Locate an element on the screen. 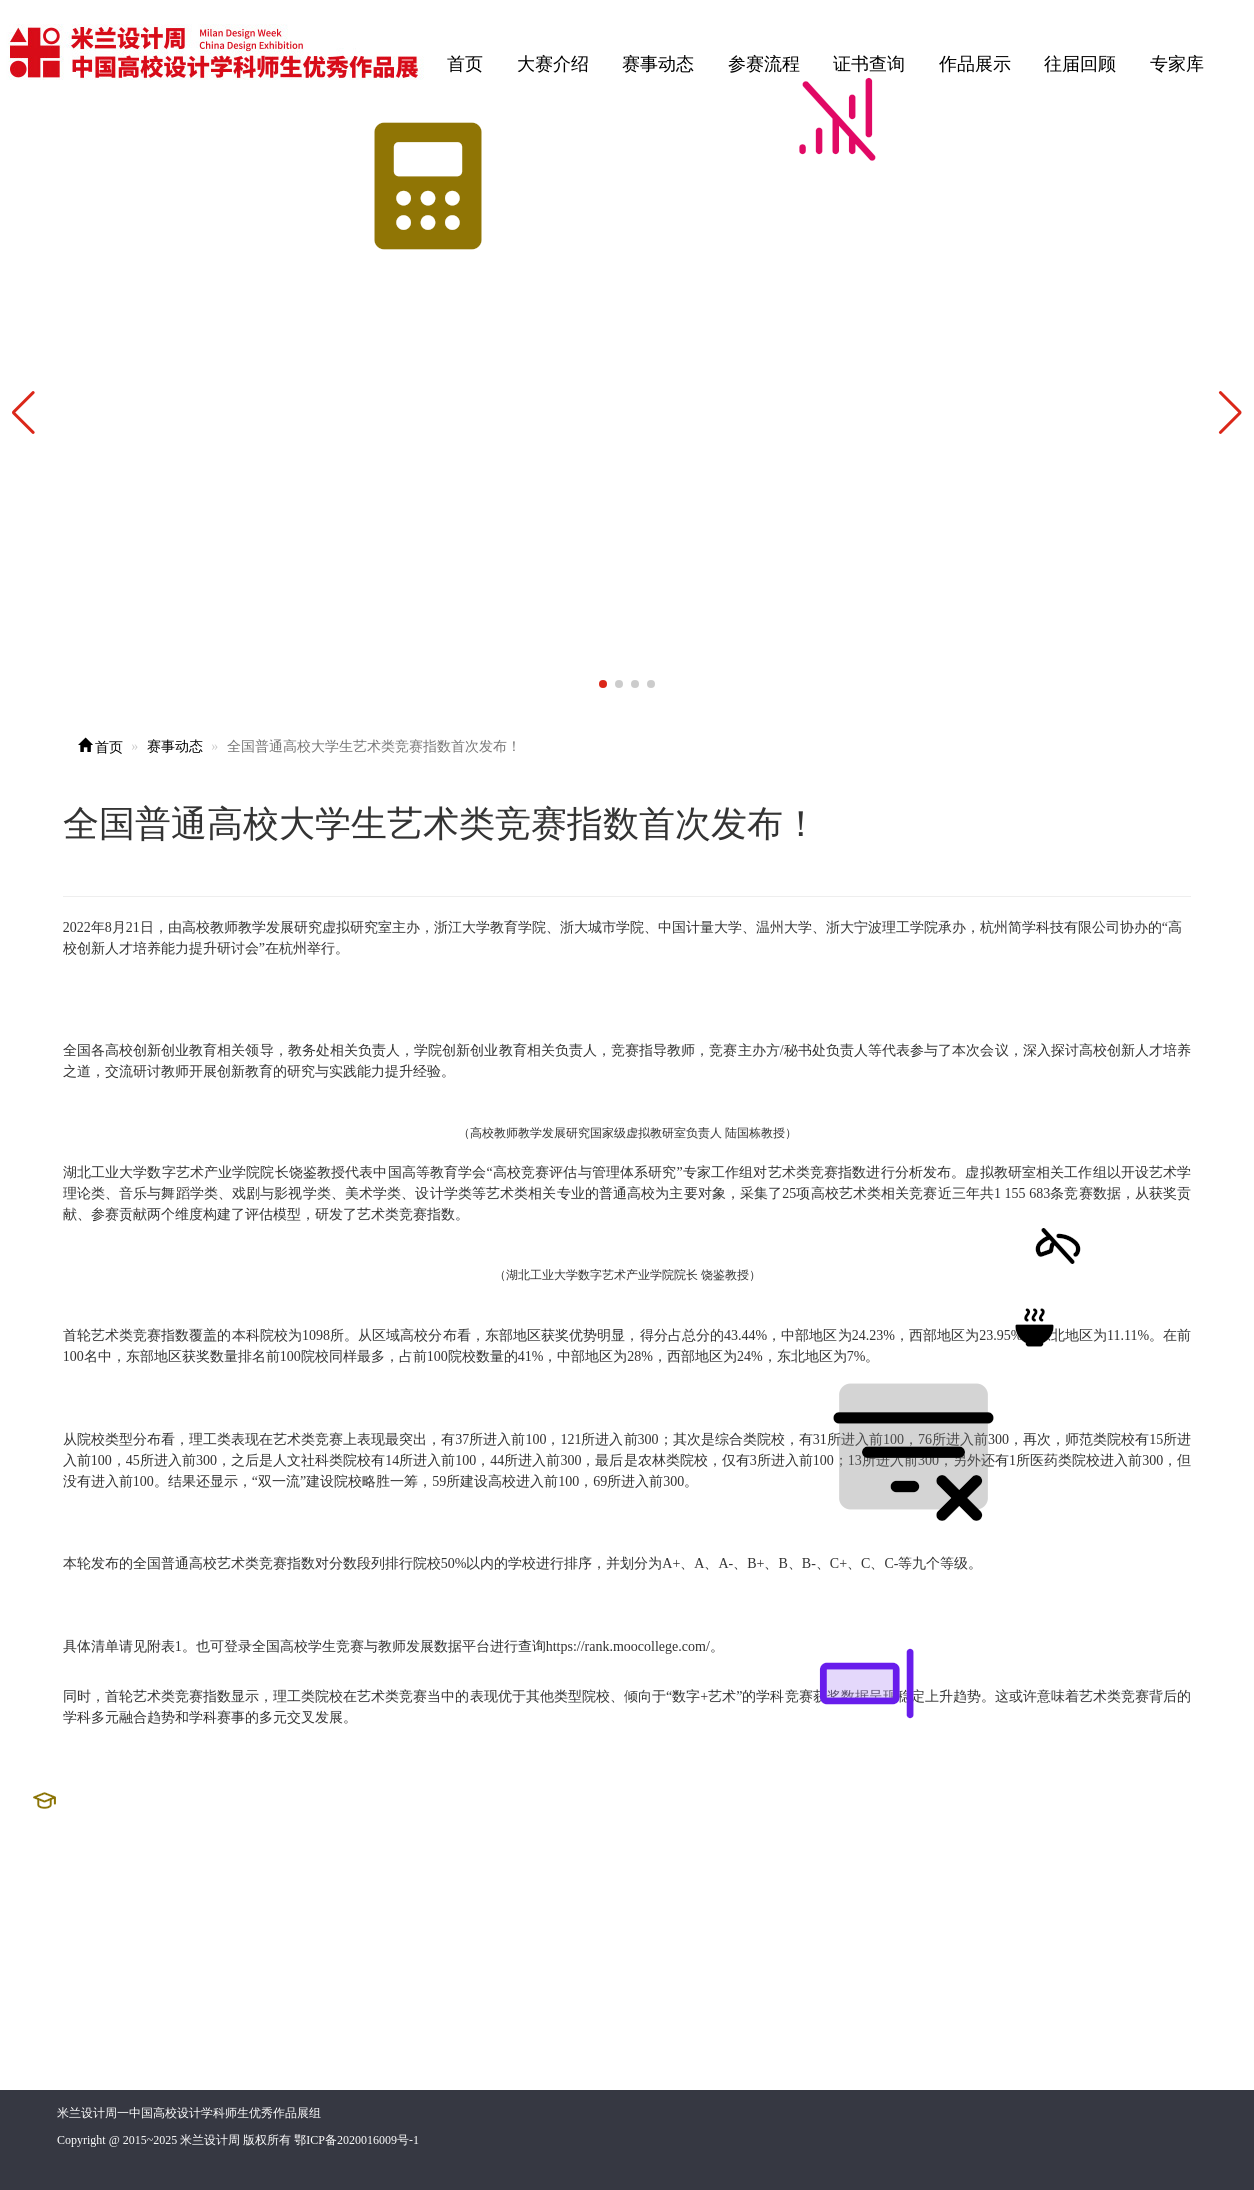 This screenshot has height=2190, width=1254. view hot food or soup options is located at coordinates (1034, 1327).